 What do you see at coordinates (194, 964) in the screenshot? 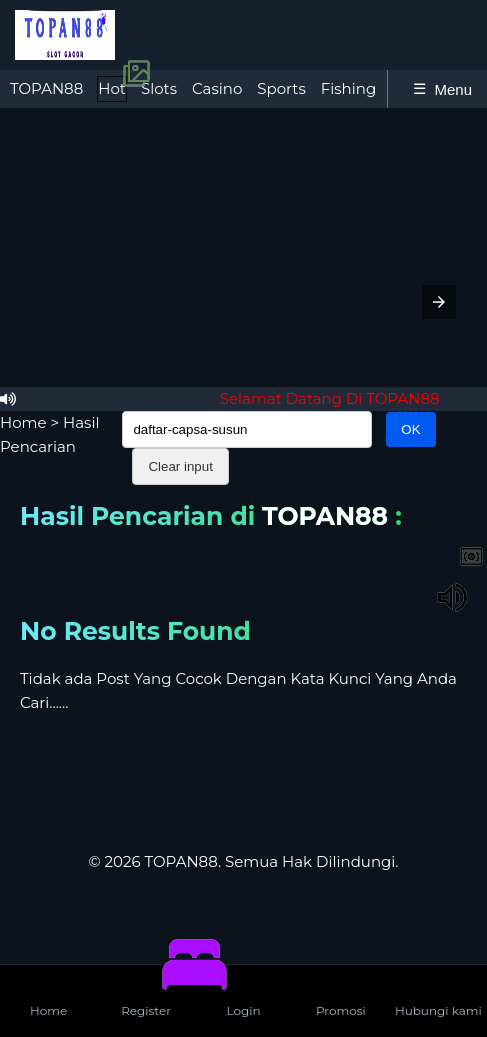
I see `find nearby hotels or accommodations` at bounding box center [194, 964].